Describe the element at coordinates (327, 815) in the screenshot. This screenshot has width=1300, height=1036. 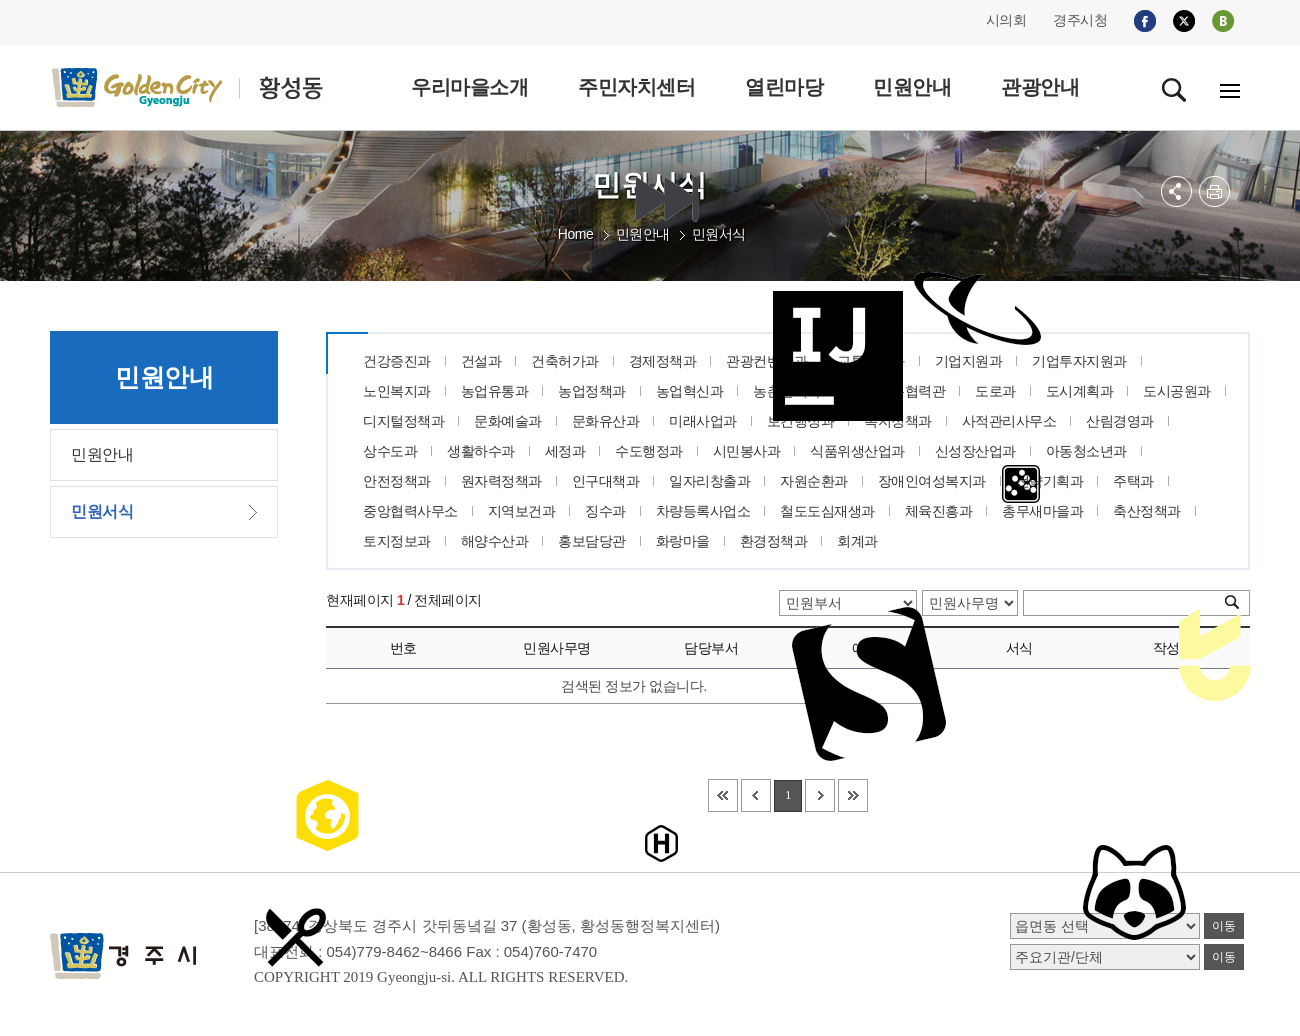
I see `open ArcGIS mapping application` at that location.